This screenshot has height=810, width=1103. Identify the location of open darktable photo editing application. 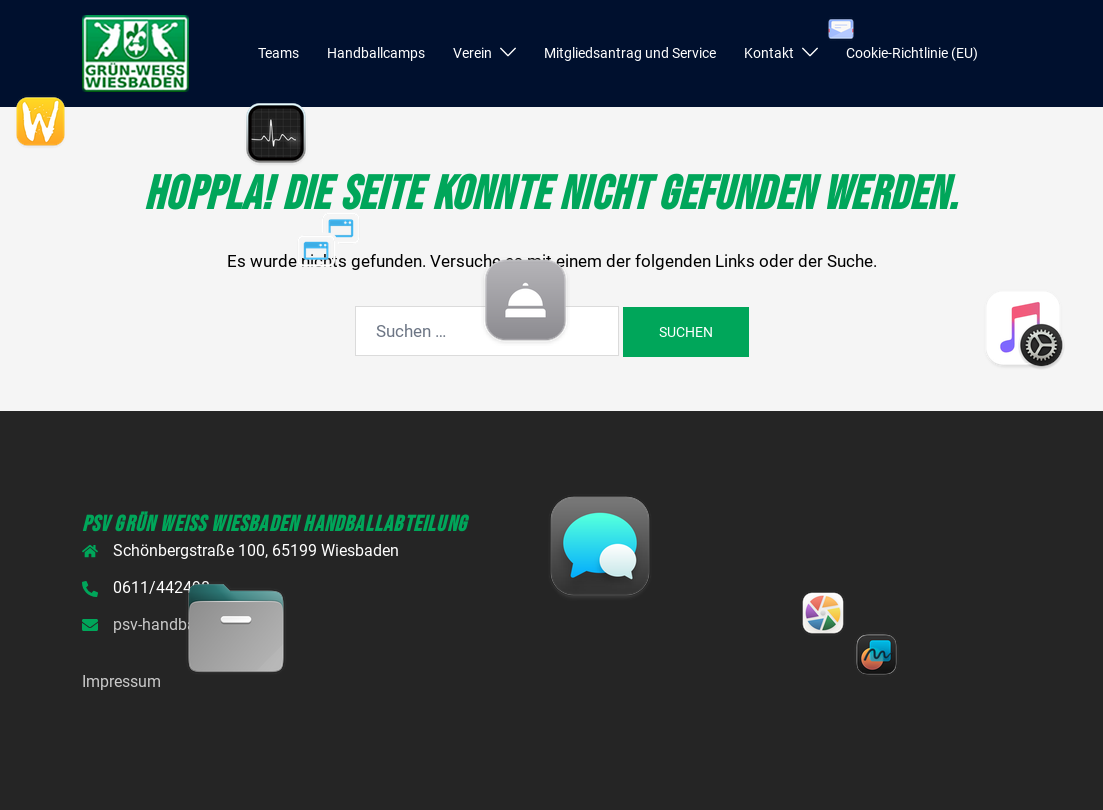
(823, 613).